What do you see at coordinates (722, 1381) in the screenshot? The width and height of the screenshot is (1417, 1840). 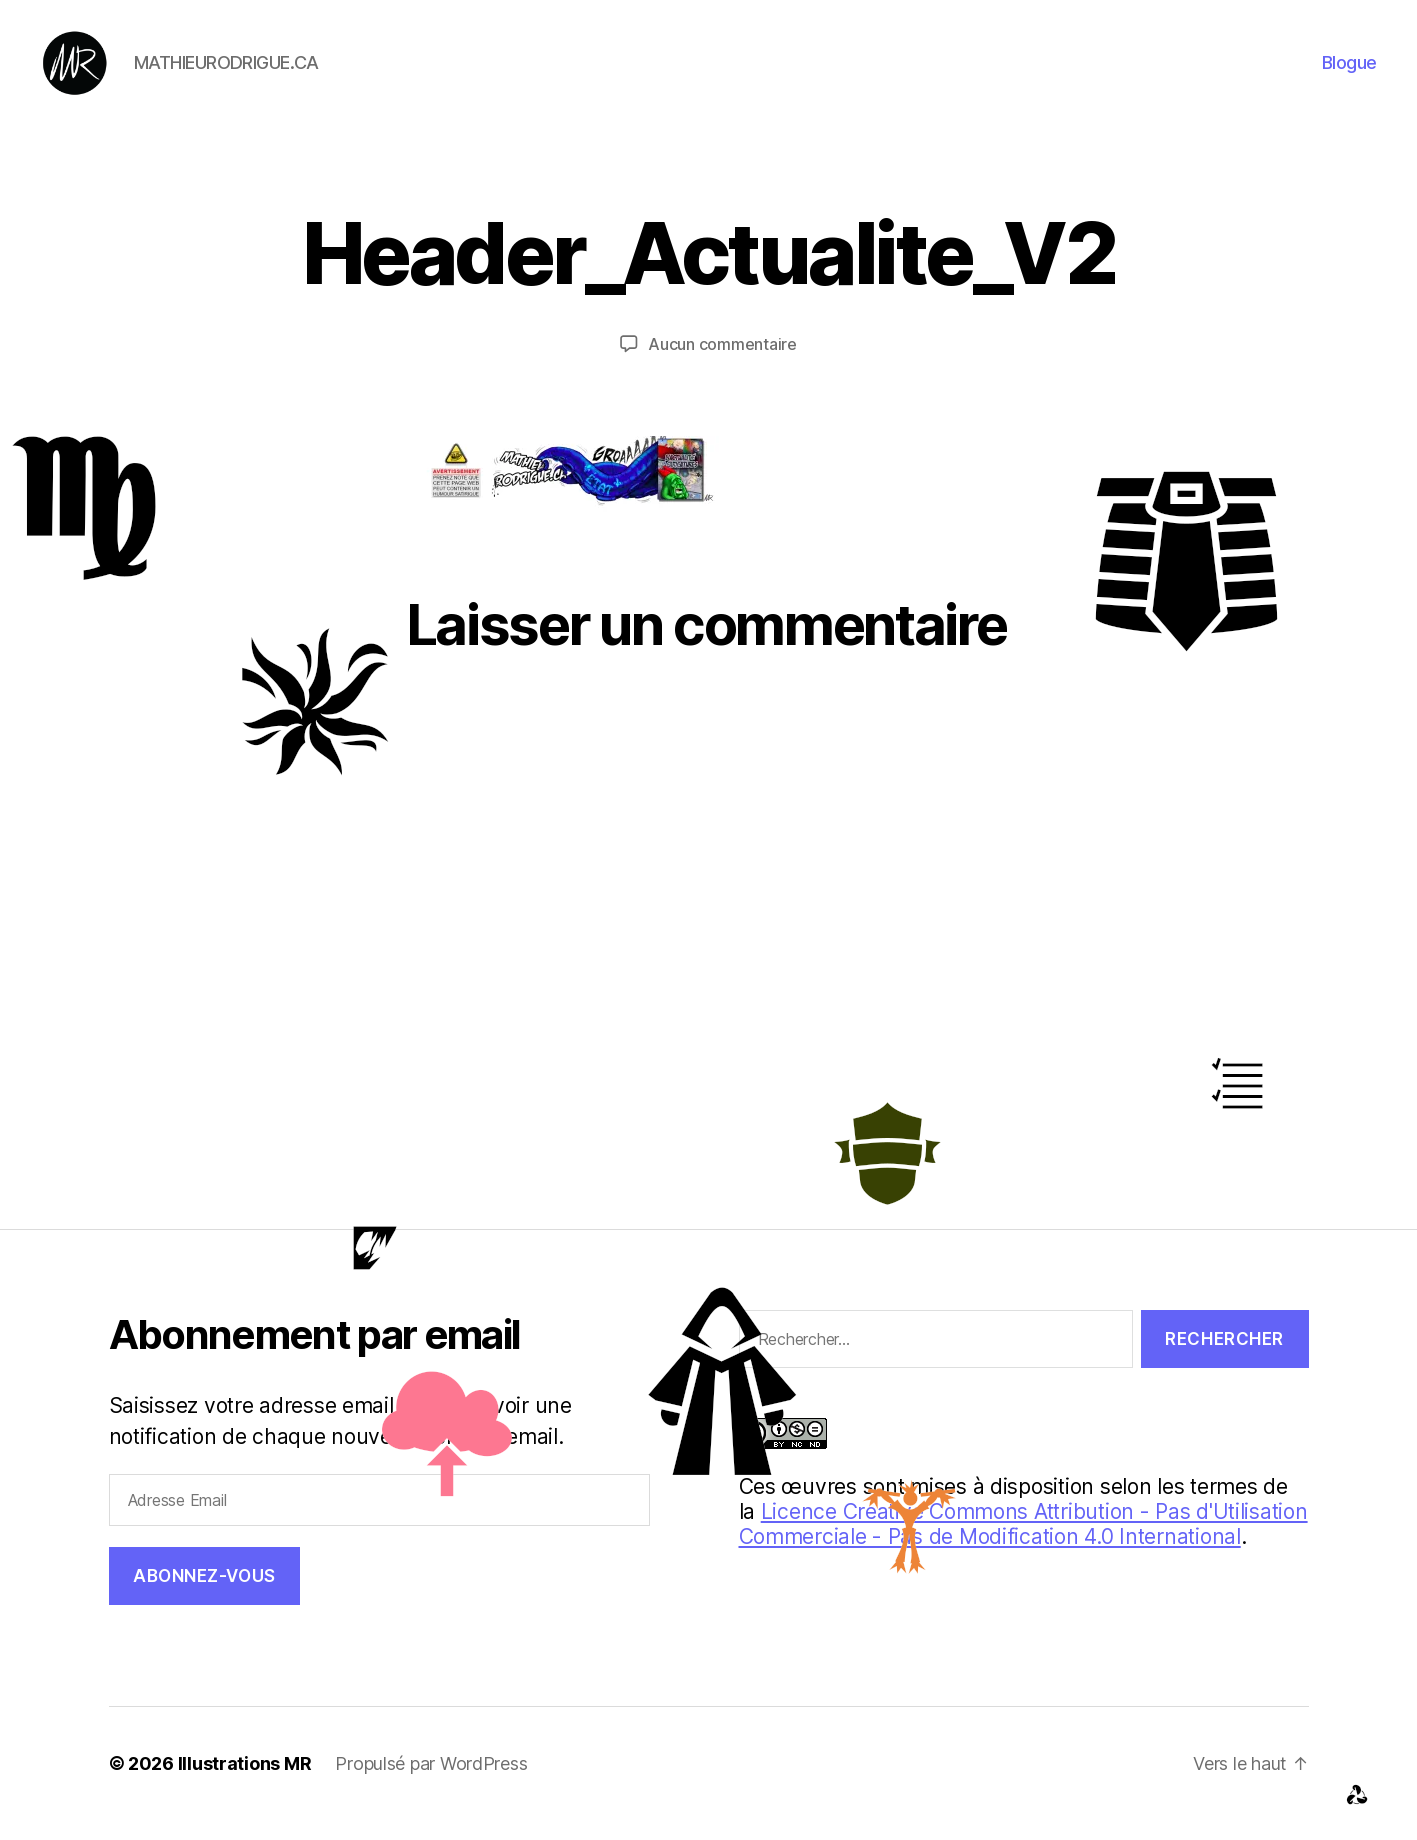 I see `select robe or cloak equipment` at bounding box center [722, 1381].